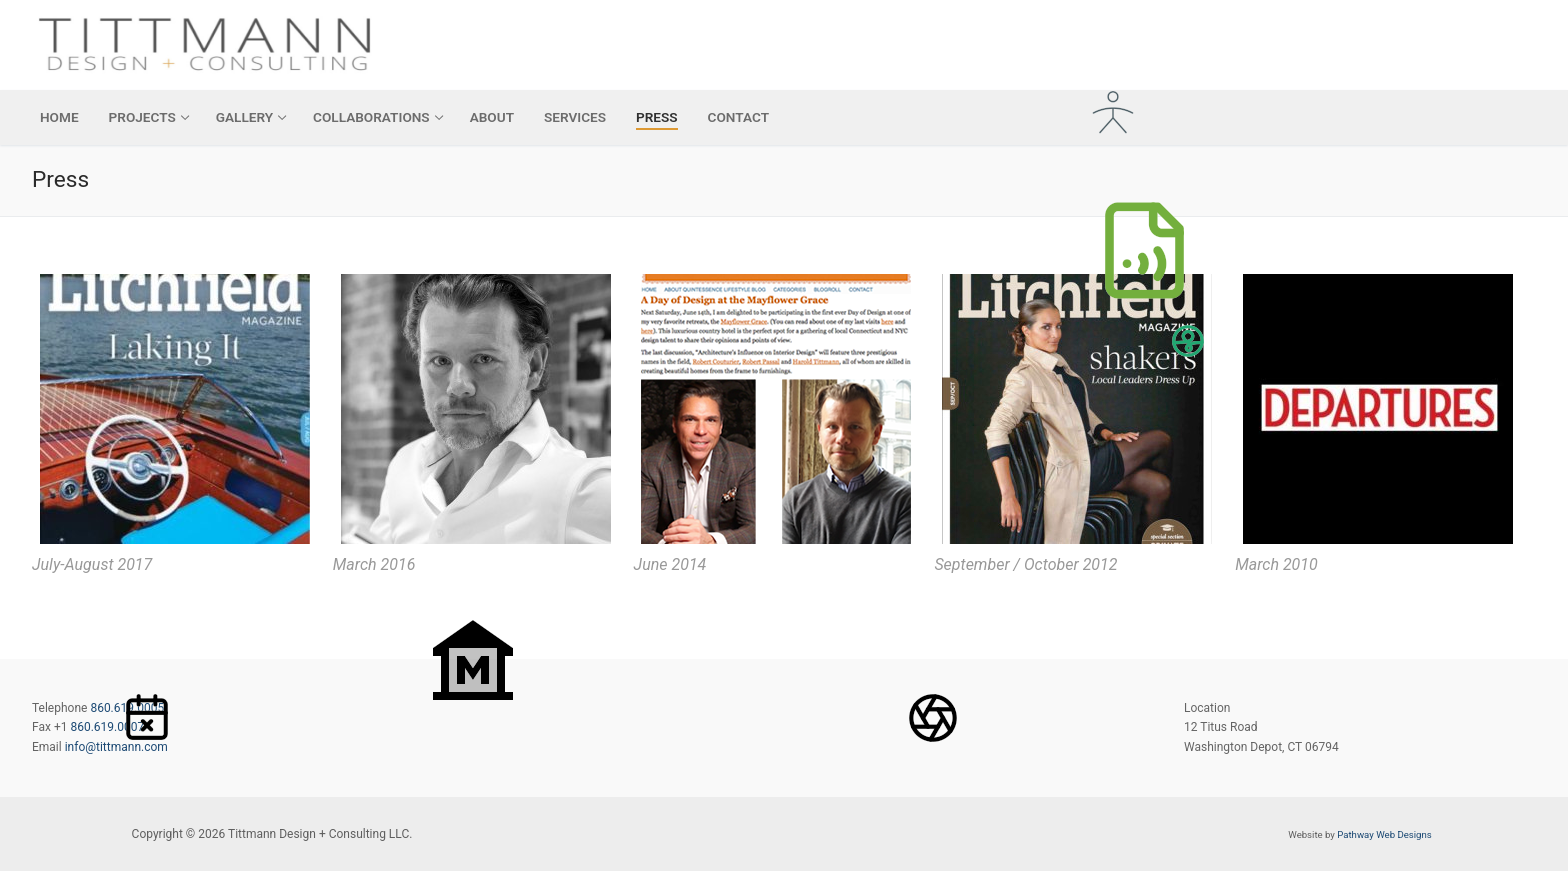 This screenshot has width=1568, height=871. I want to click on view nearby museums on the map, so click(473, 660).